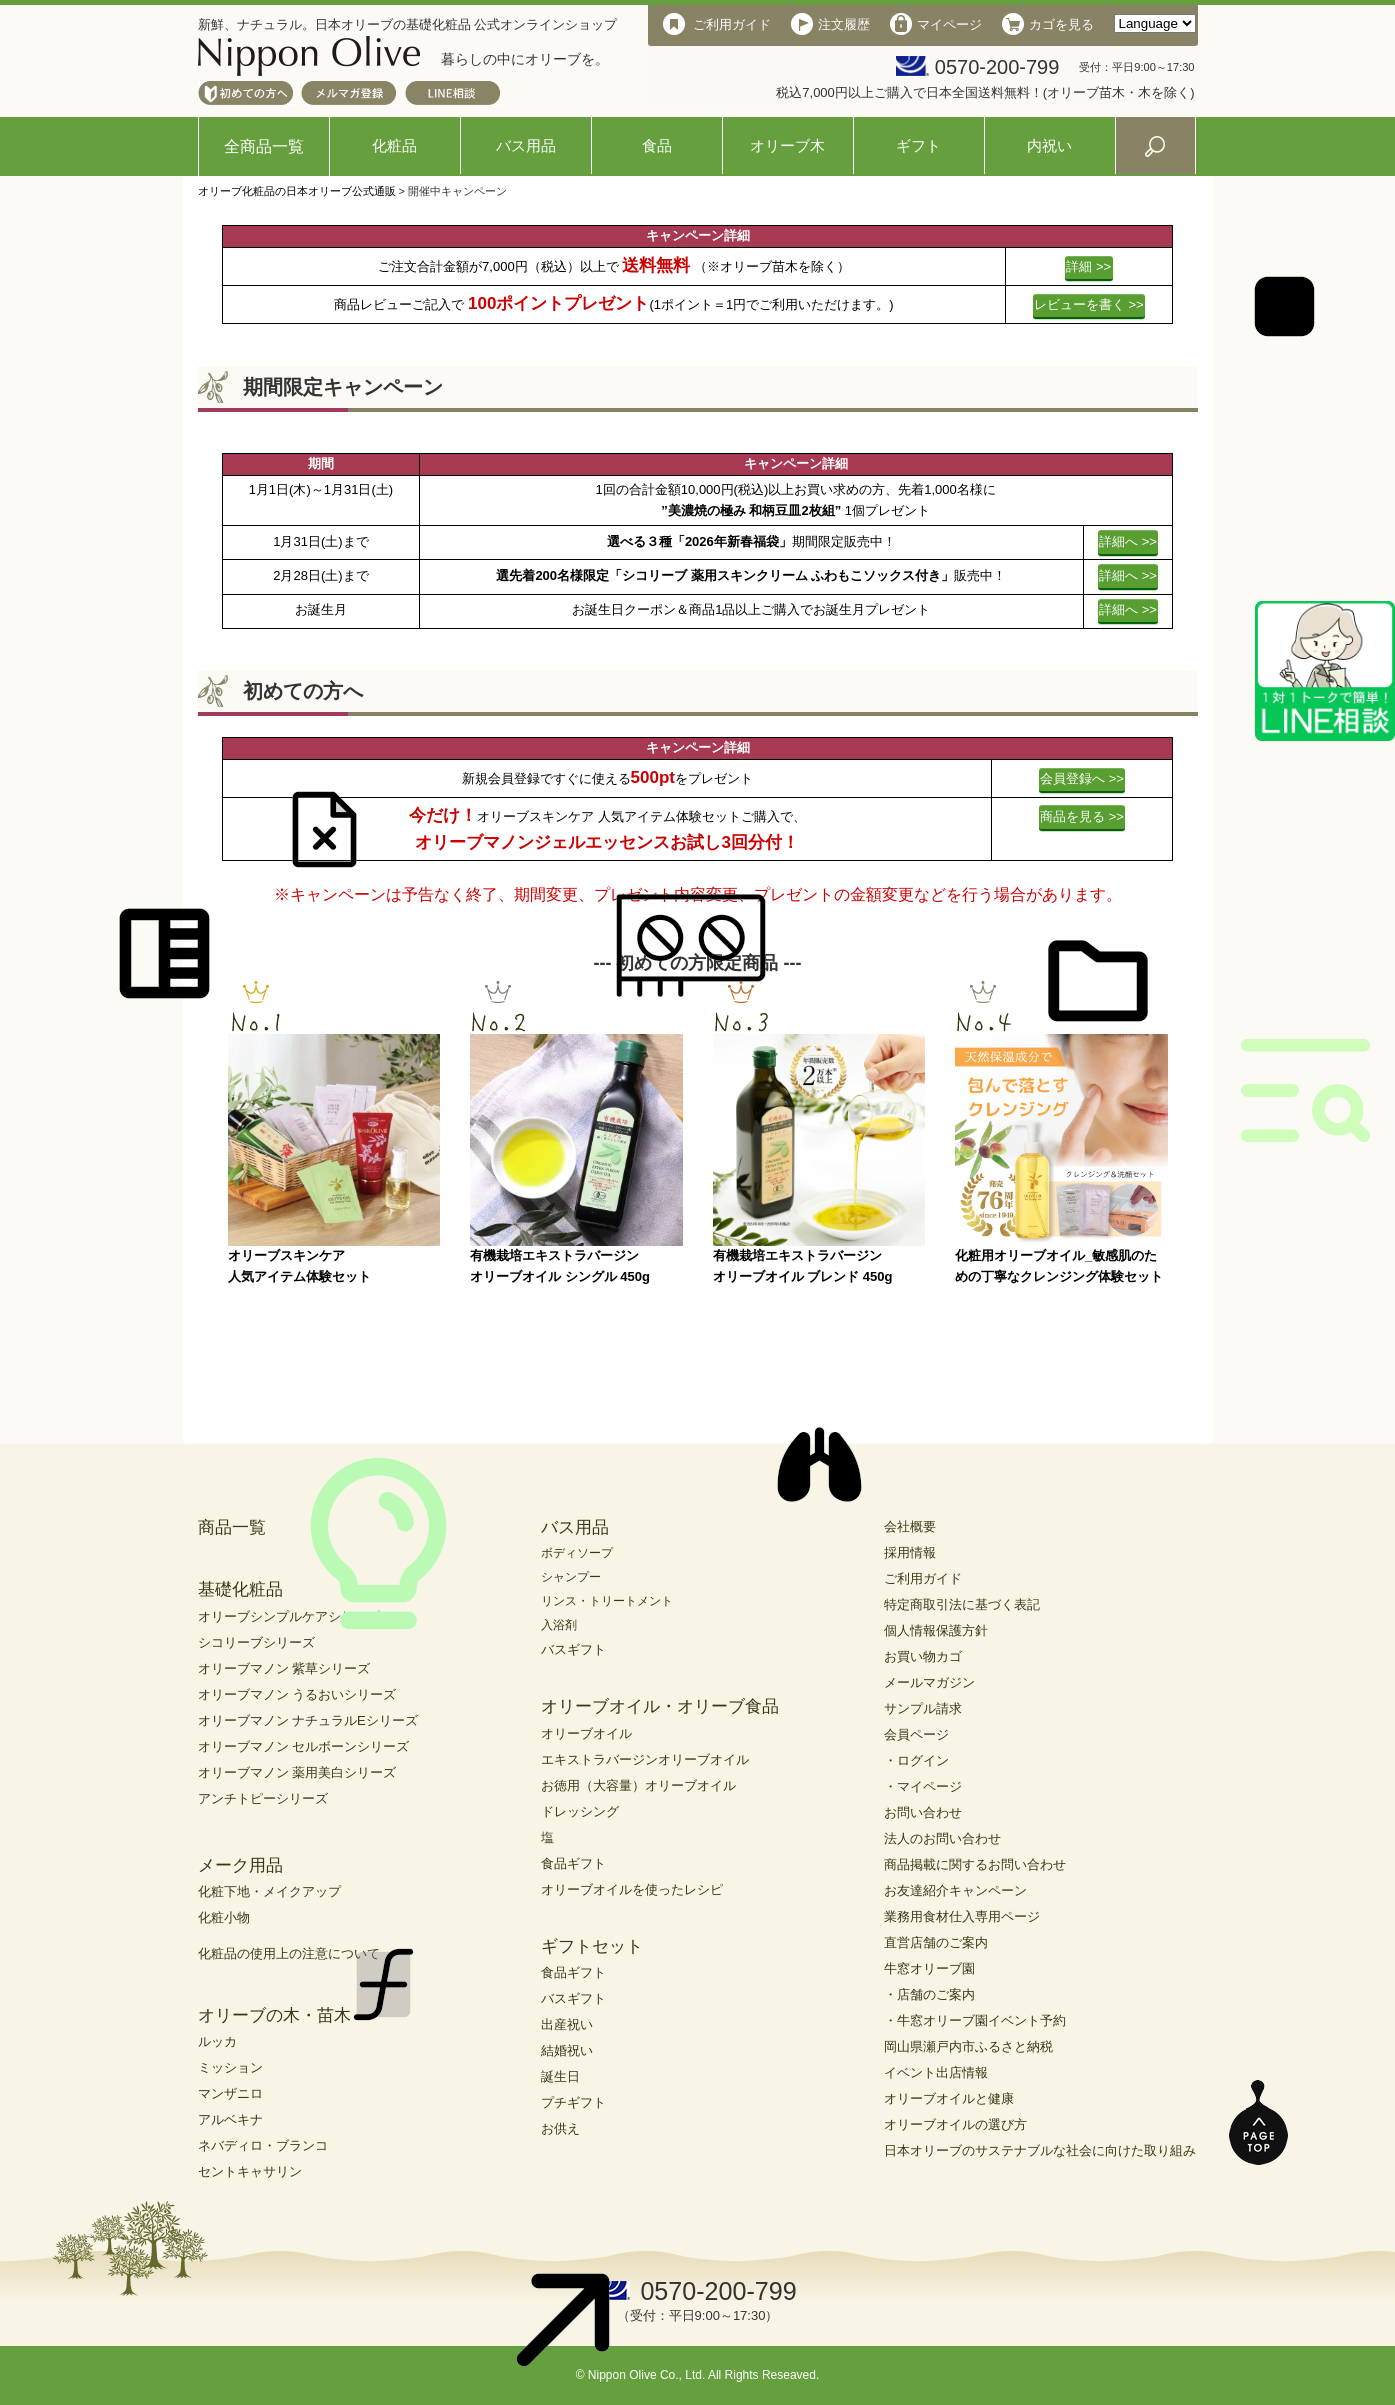 The height and width of the screenshot is (2405, 1395). What do you see at coordinates (378, 1543) in the screenshot?
I see `access tips or helpful suggestions` at bounding box center [378, 1543].